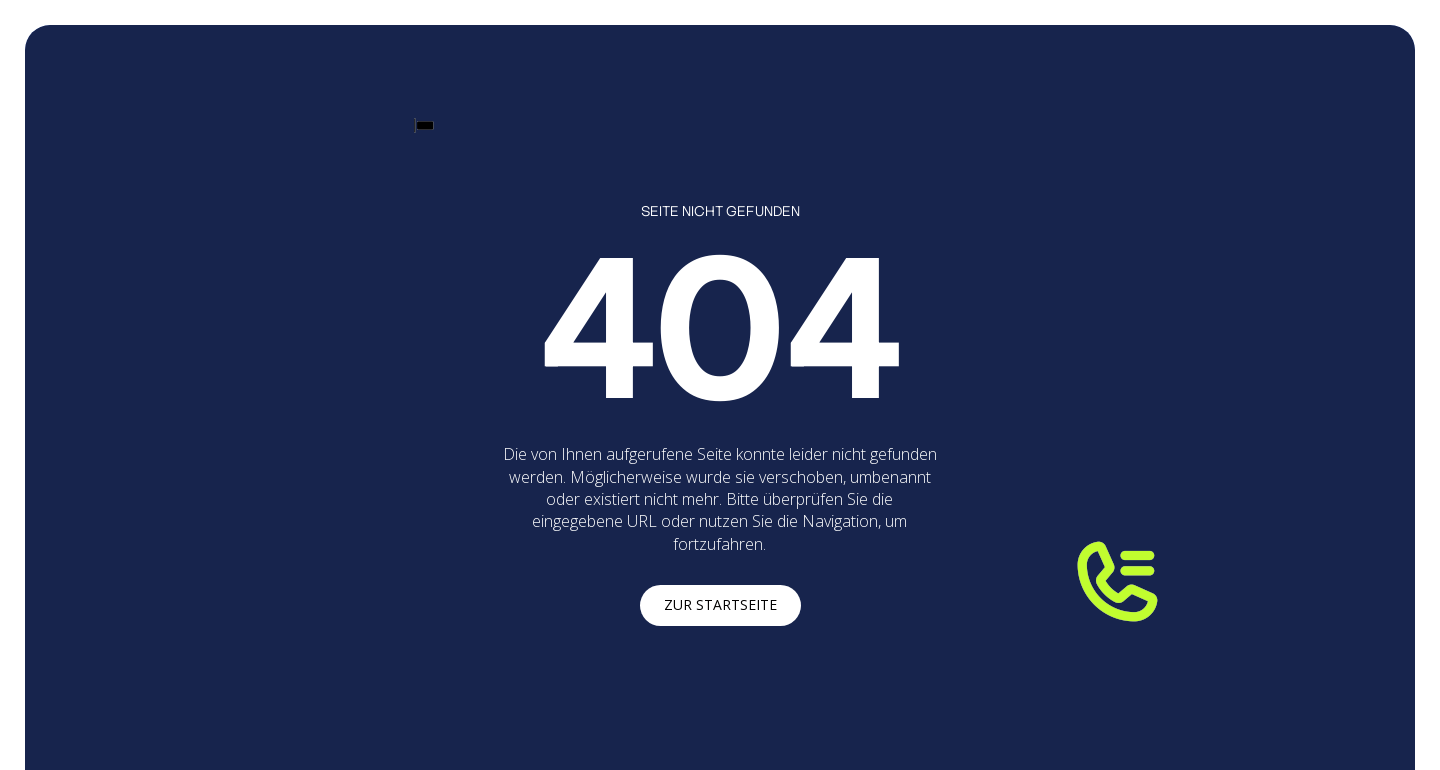 This screenshot has width=1440, height=770. What do you see at coordinates (423, 125) in the screenshot?
I see `align content to the left edge` at bounding box center [423, 125].